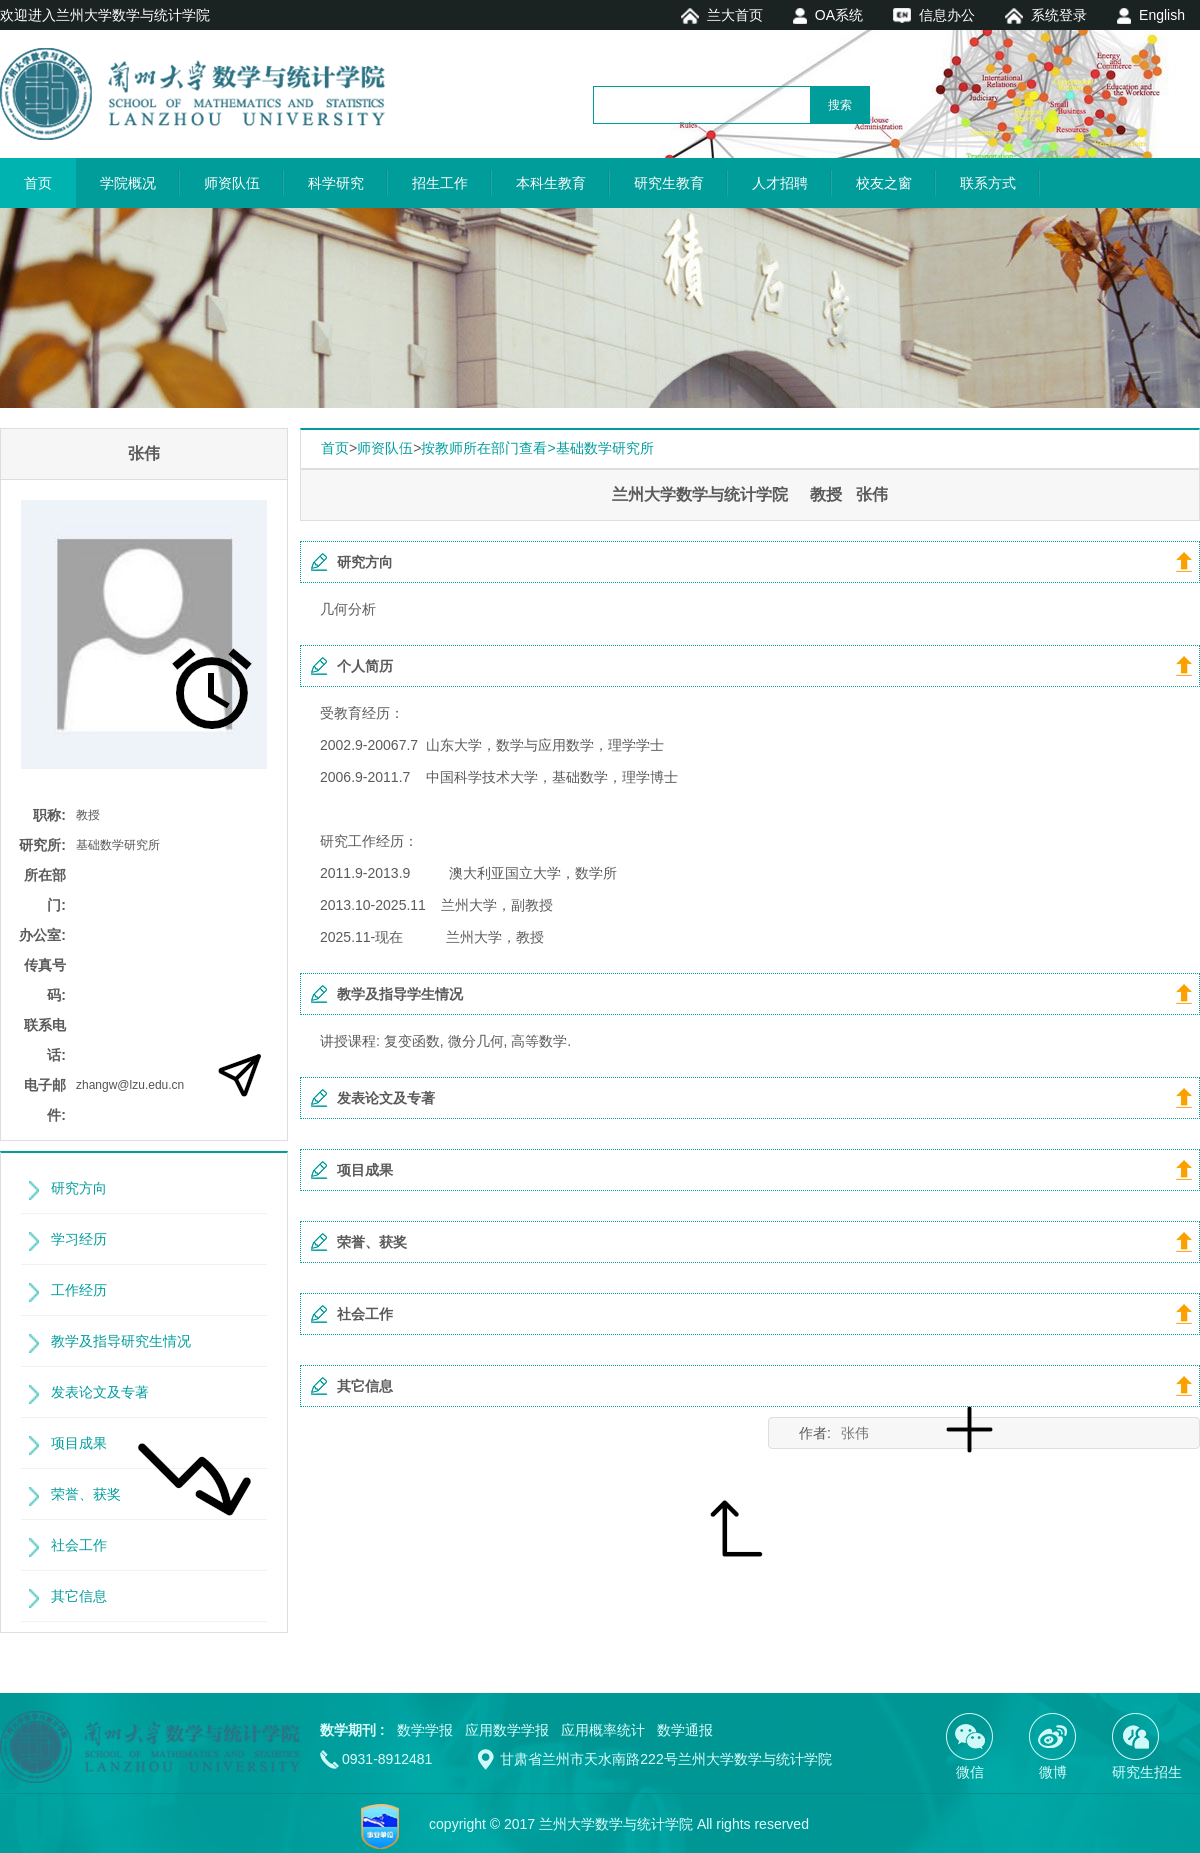 The width and height of the screenshot is (1200, 1853). Describe the element at coordinates (240, 1075) in the screenshot. I see `send a message` at that location.